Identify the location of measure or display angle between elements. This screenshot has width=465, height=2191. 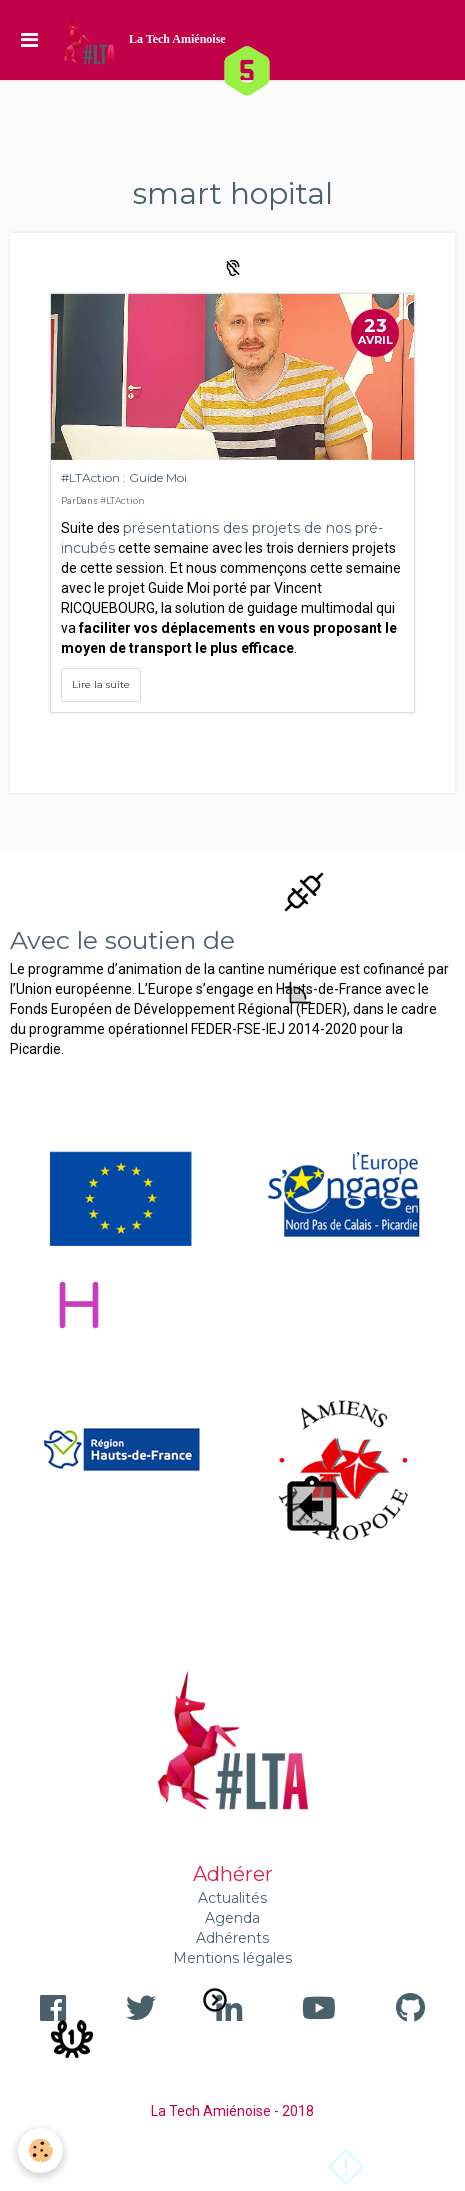
(297, 994).